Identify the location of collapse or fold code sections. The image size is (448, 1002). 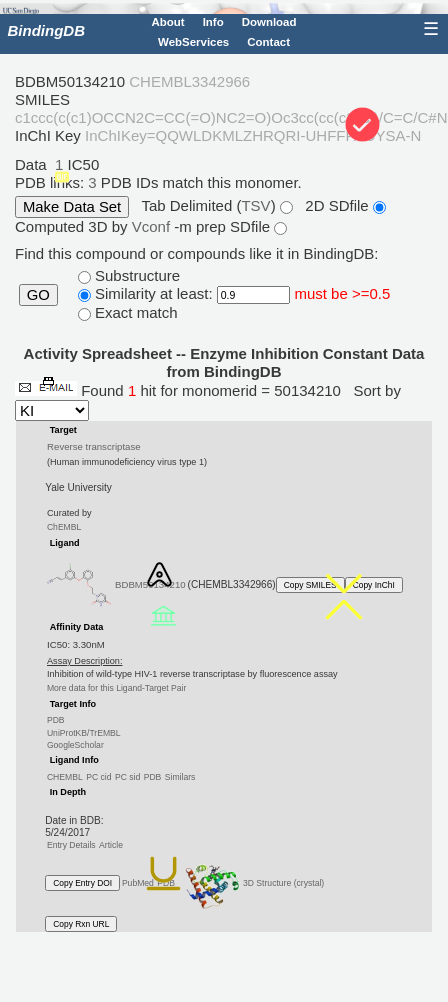
(344, 596).